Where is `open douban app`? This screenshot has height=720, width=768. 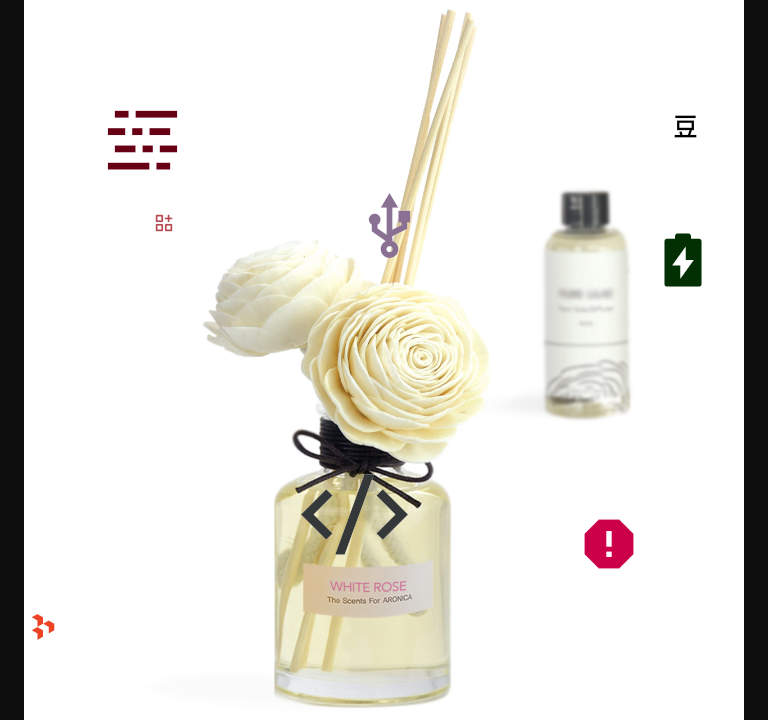
open douban app is located at coordinates (685, 126).